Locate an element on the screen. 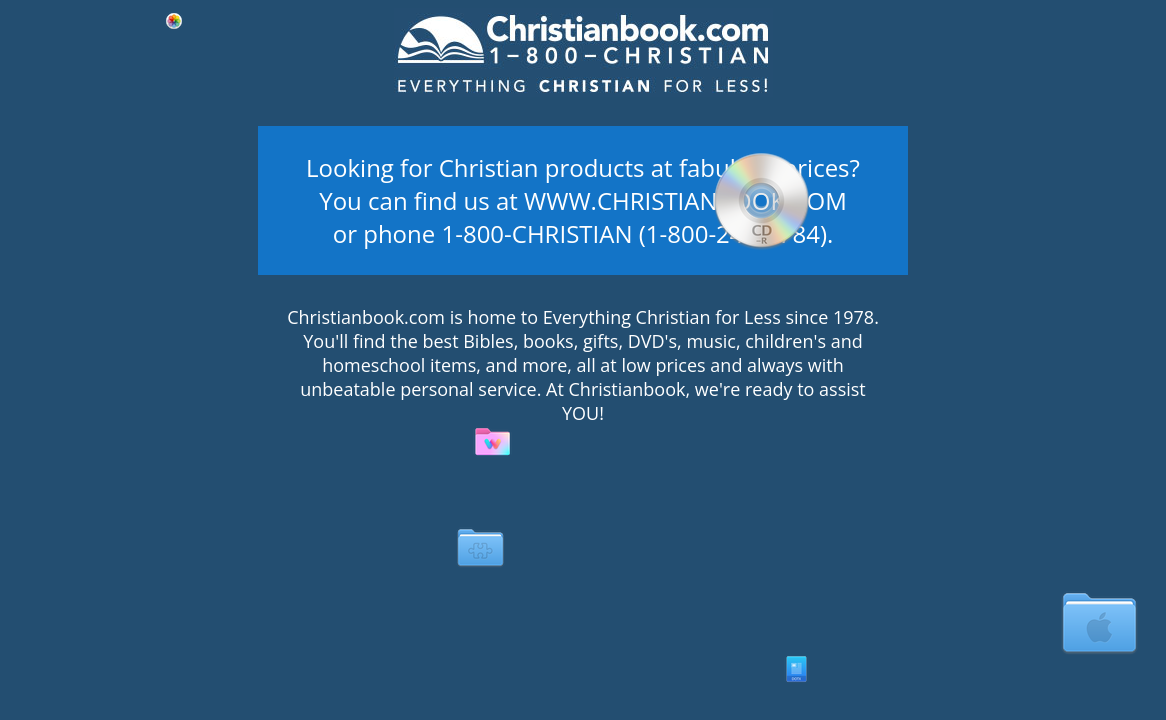  folder containing rapidweaver source files or plugins is located at coordinates (480, 547).